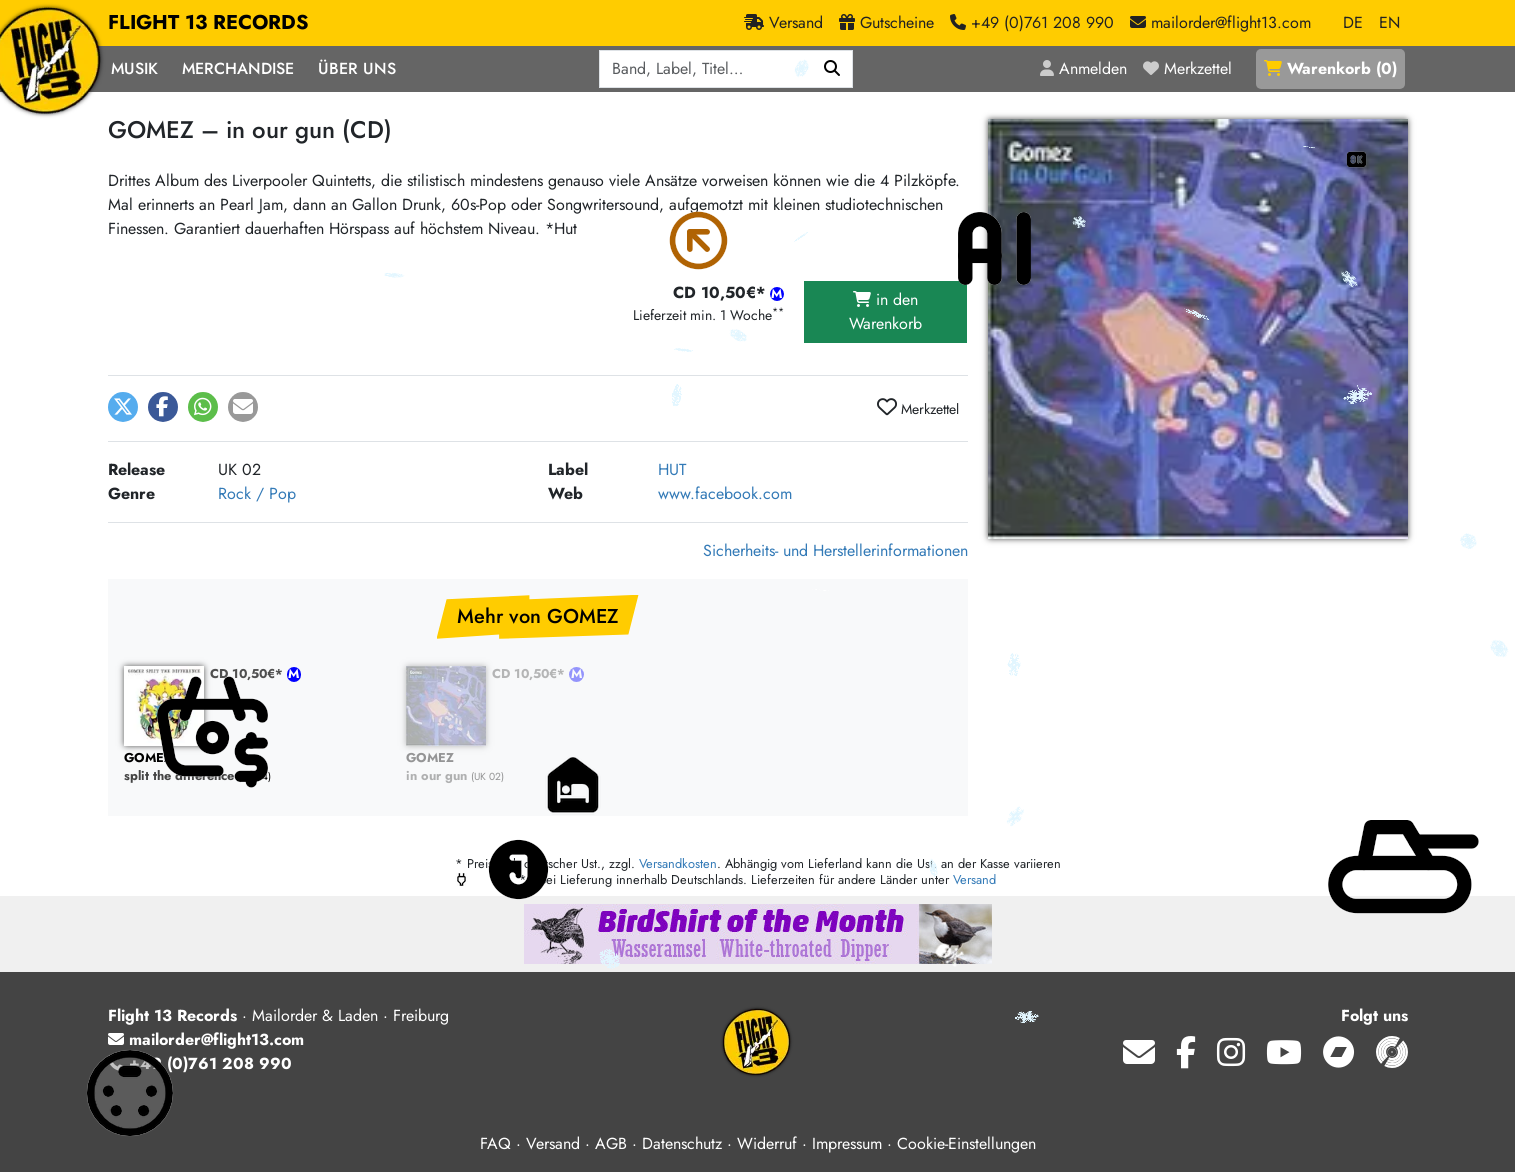 The image size is (1515, 1172). Describe the element at coordinates (461, 879) in the screenshot. I see `indicates device is charging or connected to power` at that location.